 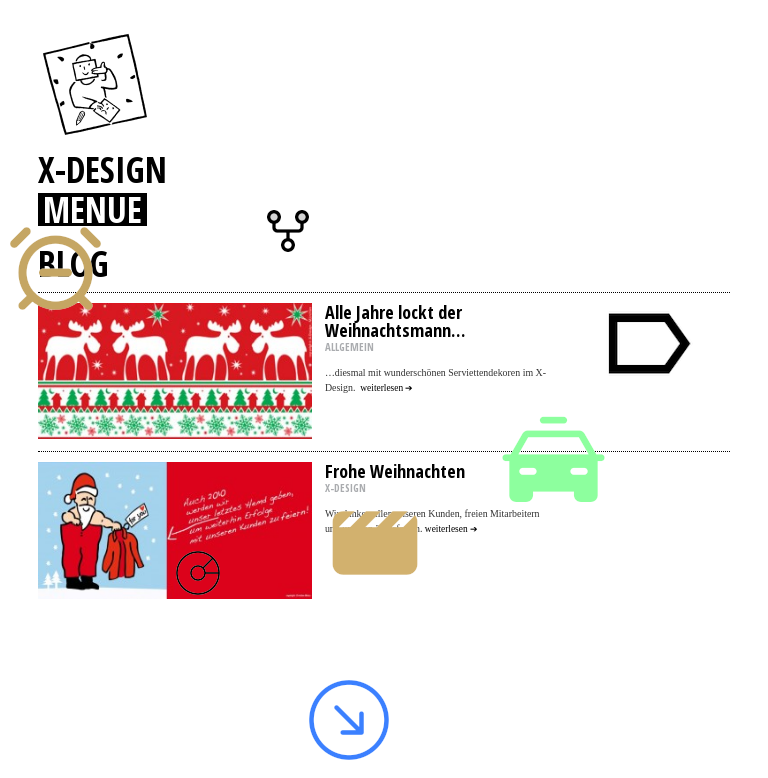 What do you see at coordinates (198, 573) in the screenshot?
I see `play or access media disc content` at bounding box center [198, 573].